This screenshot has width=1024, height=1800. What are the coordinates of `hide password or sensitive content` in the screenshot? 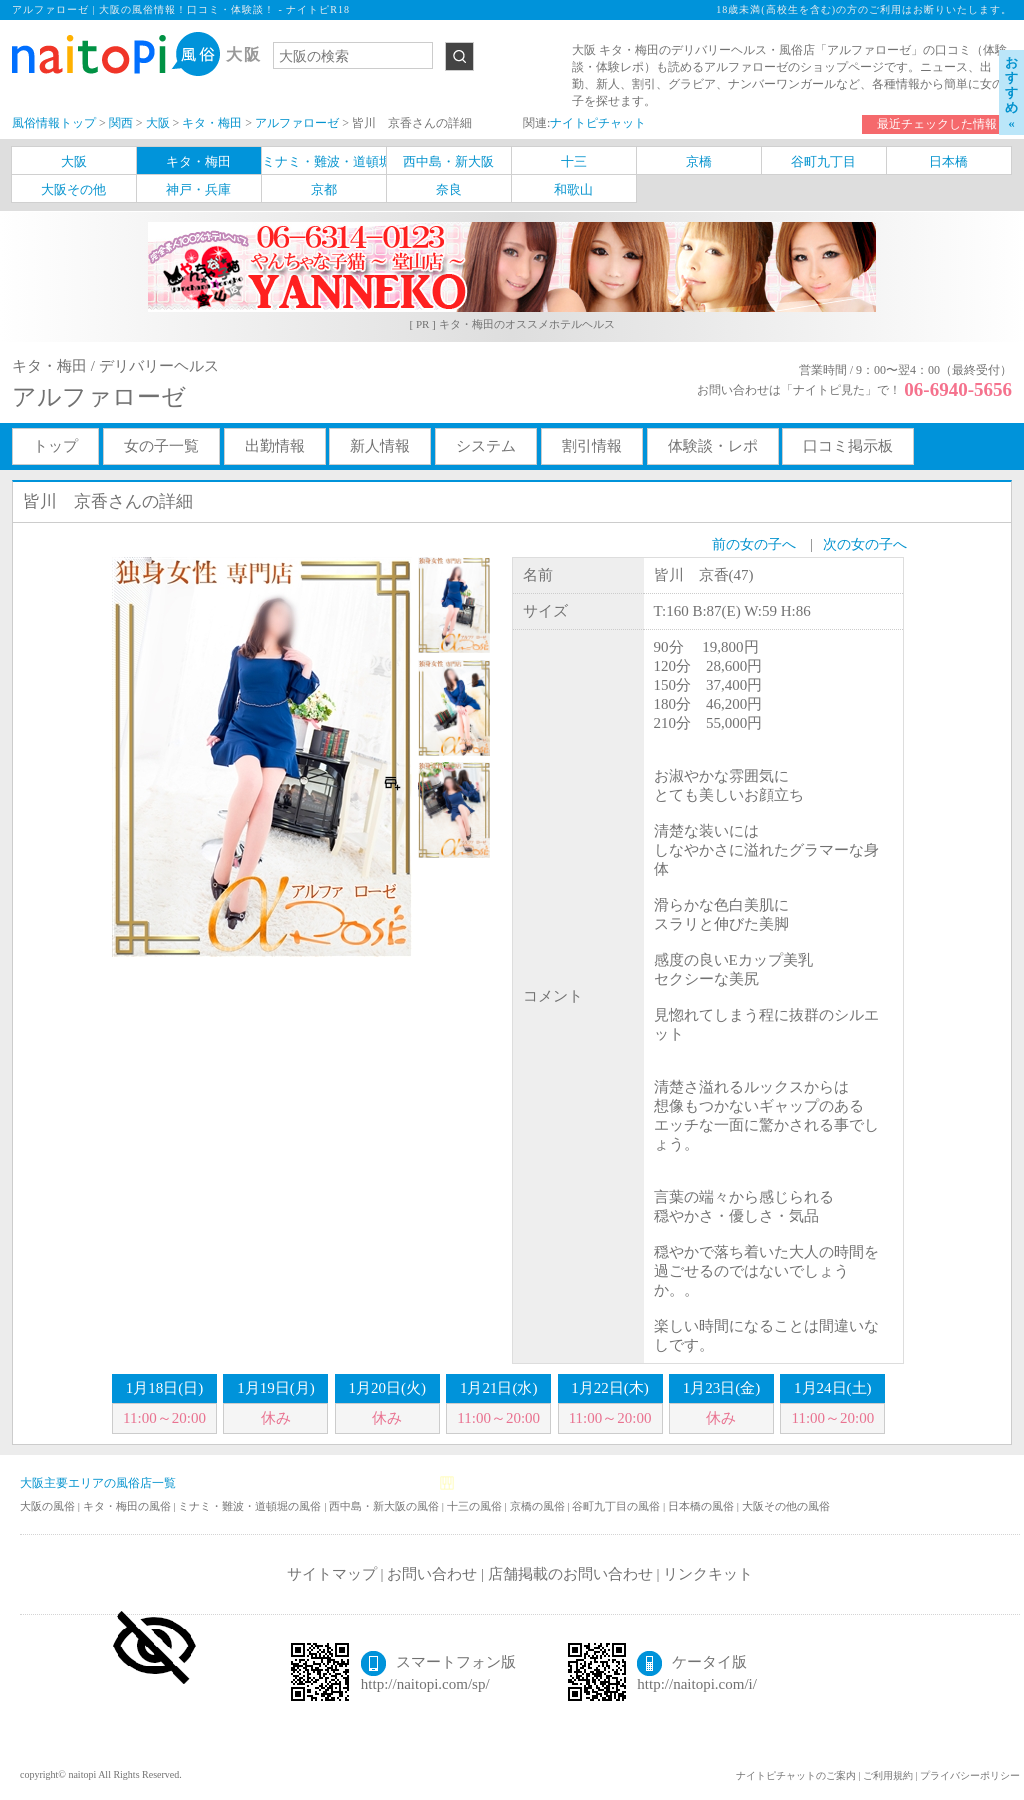 It's located at (154, 1647).